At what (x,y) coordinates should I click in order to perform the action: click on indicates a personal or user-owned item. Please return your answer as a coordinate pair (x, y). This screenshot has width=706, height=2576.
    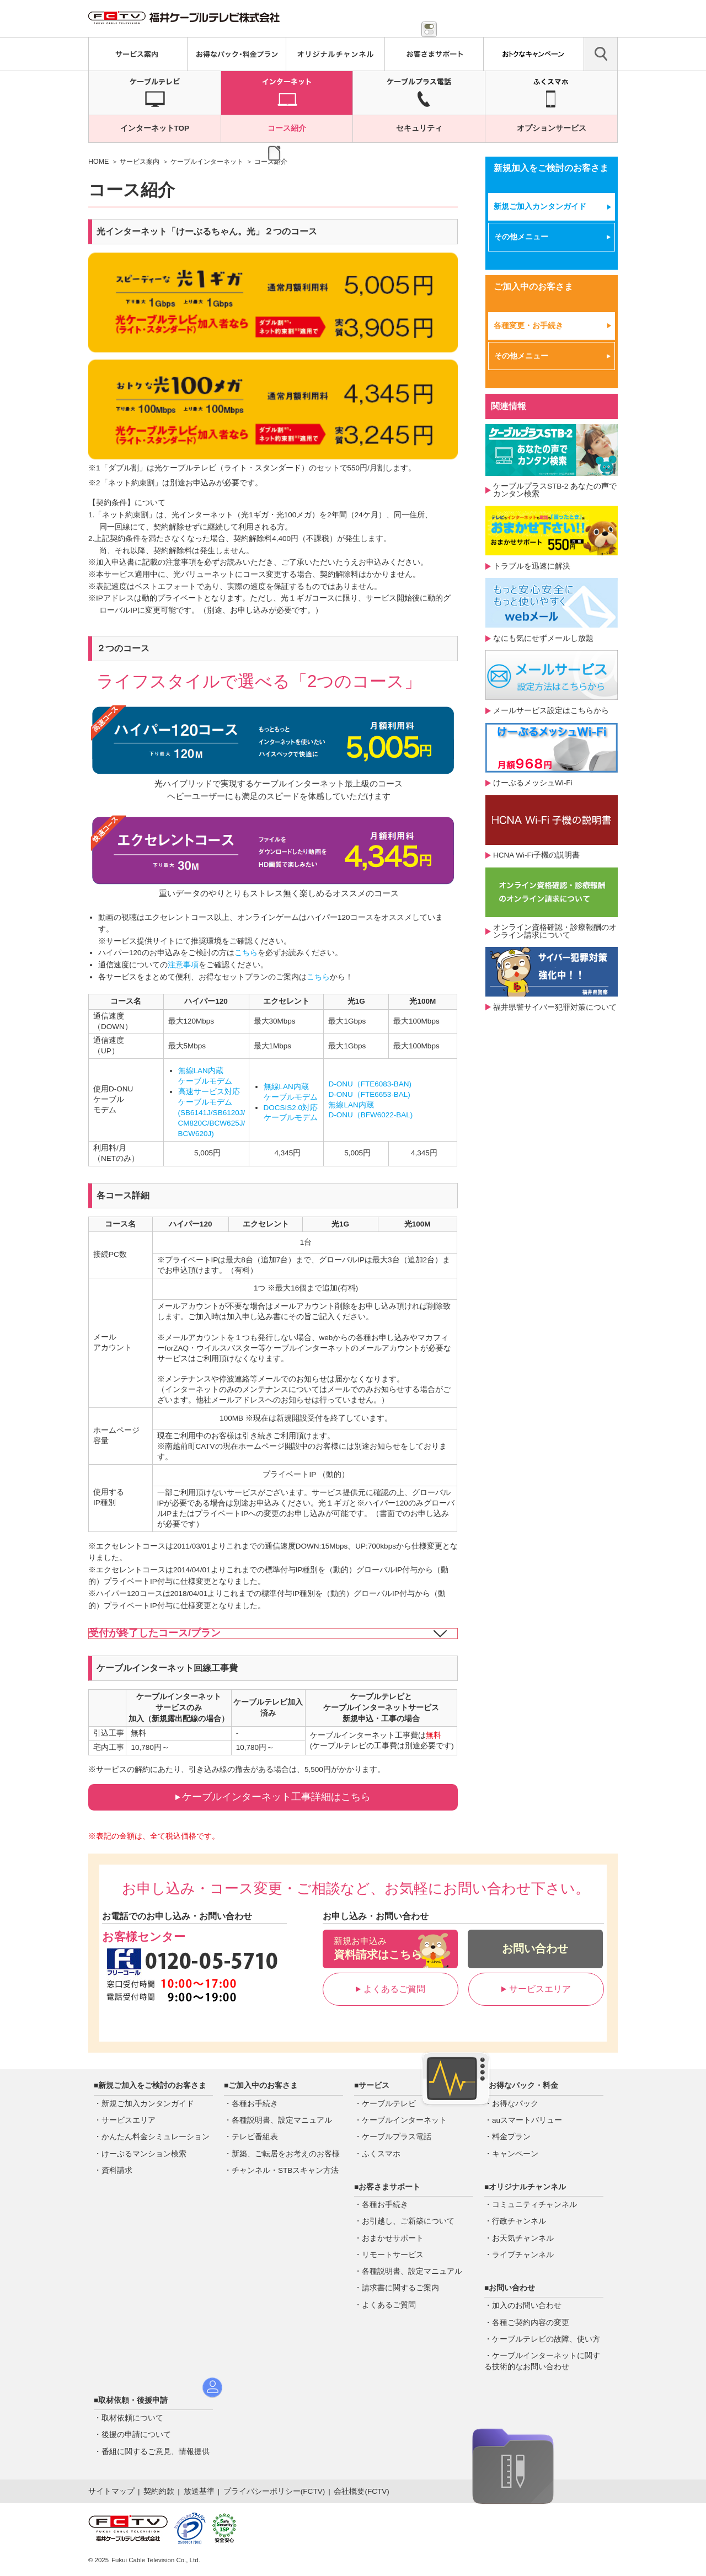
    Looking at the image, I should click on (212, 2387).